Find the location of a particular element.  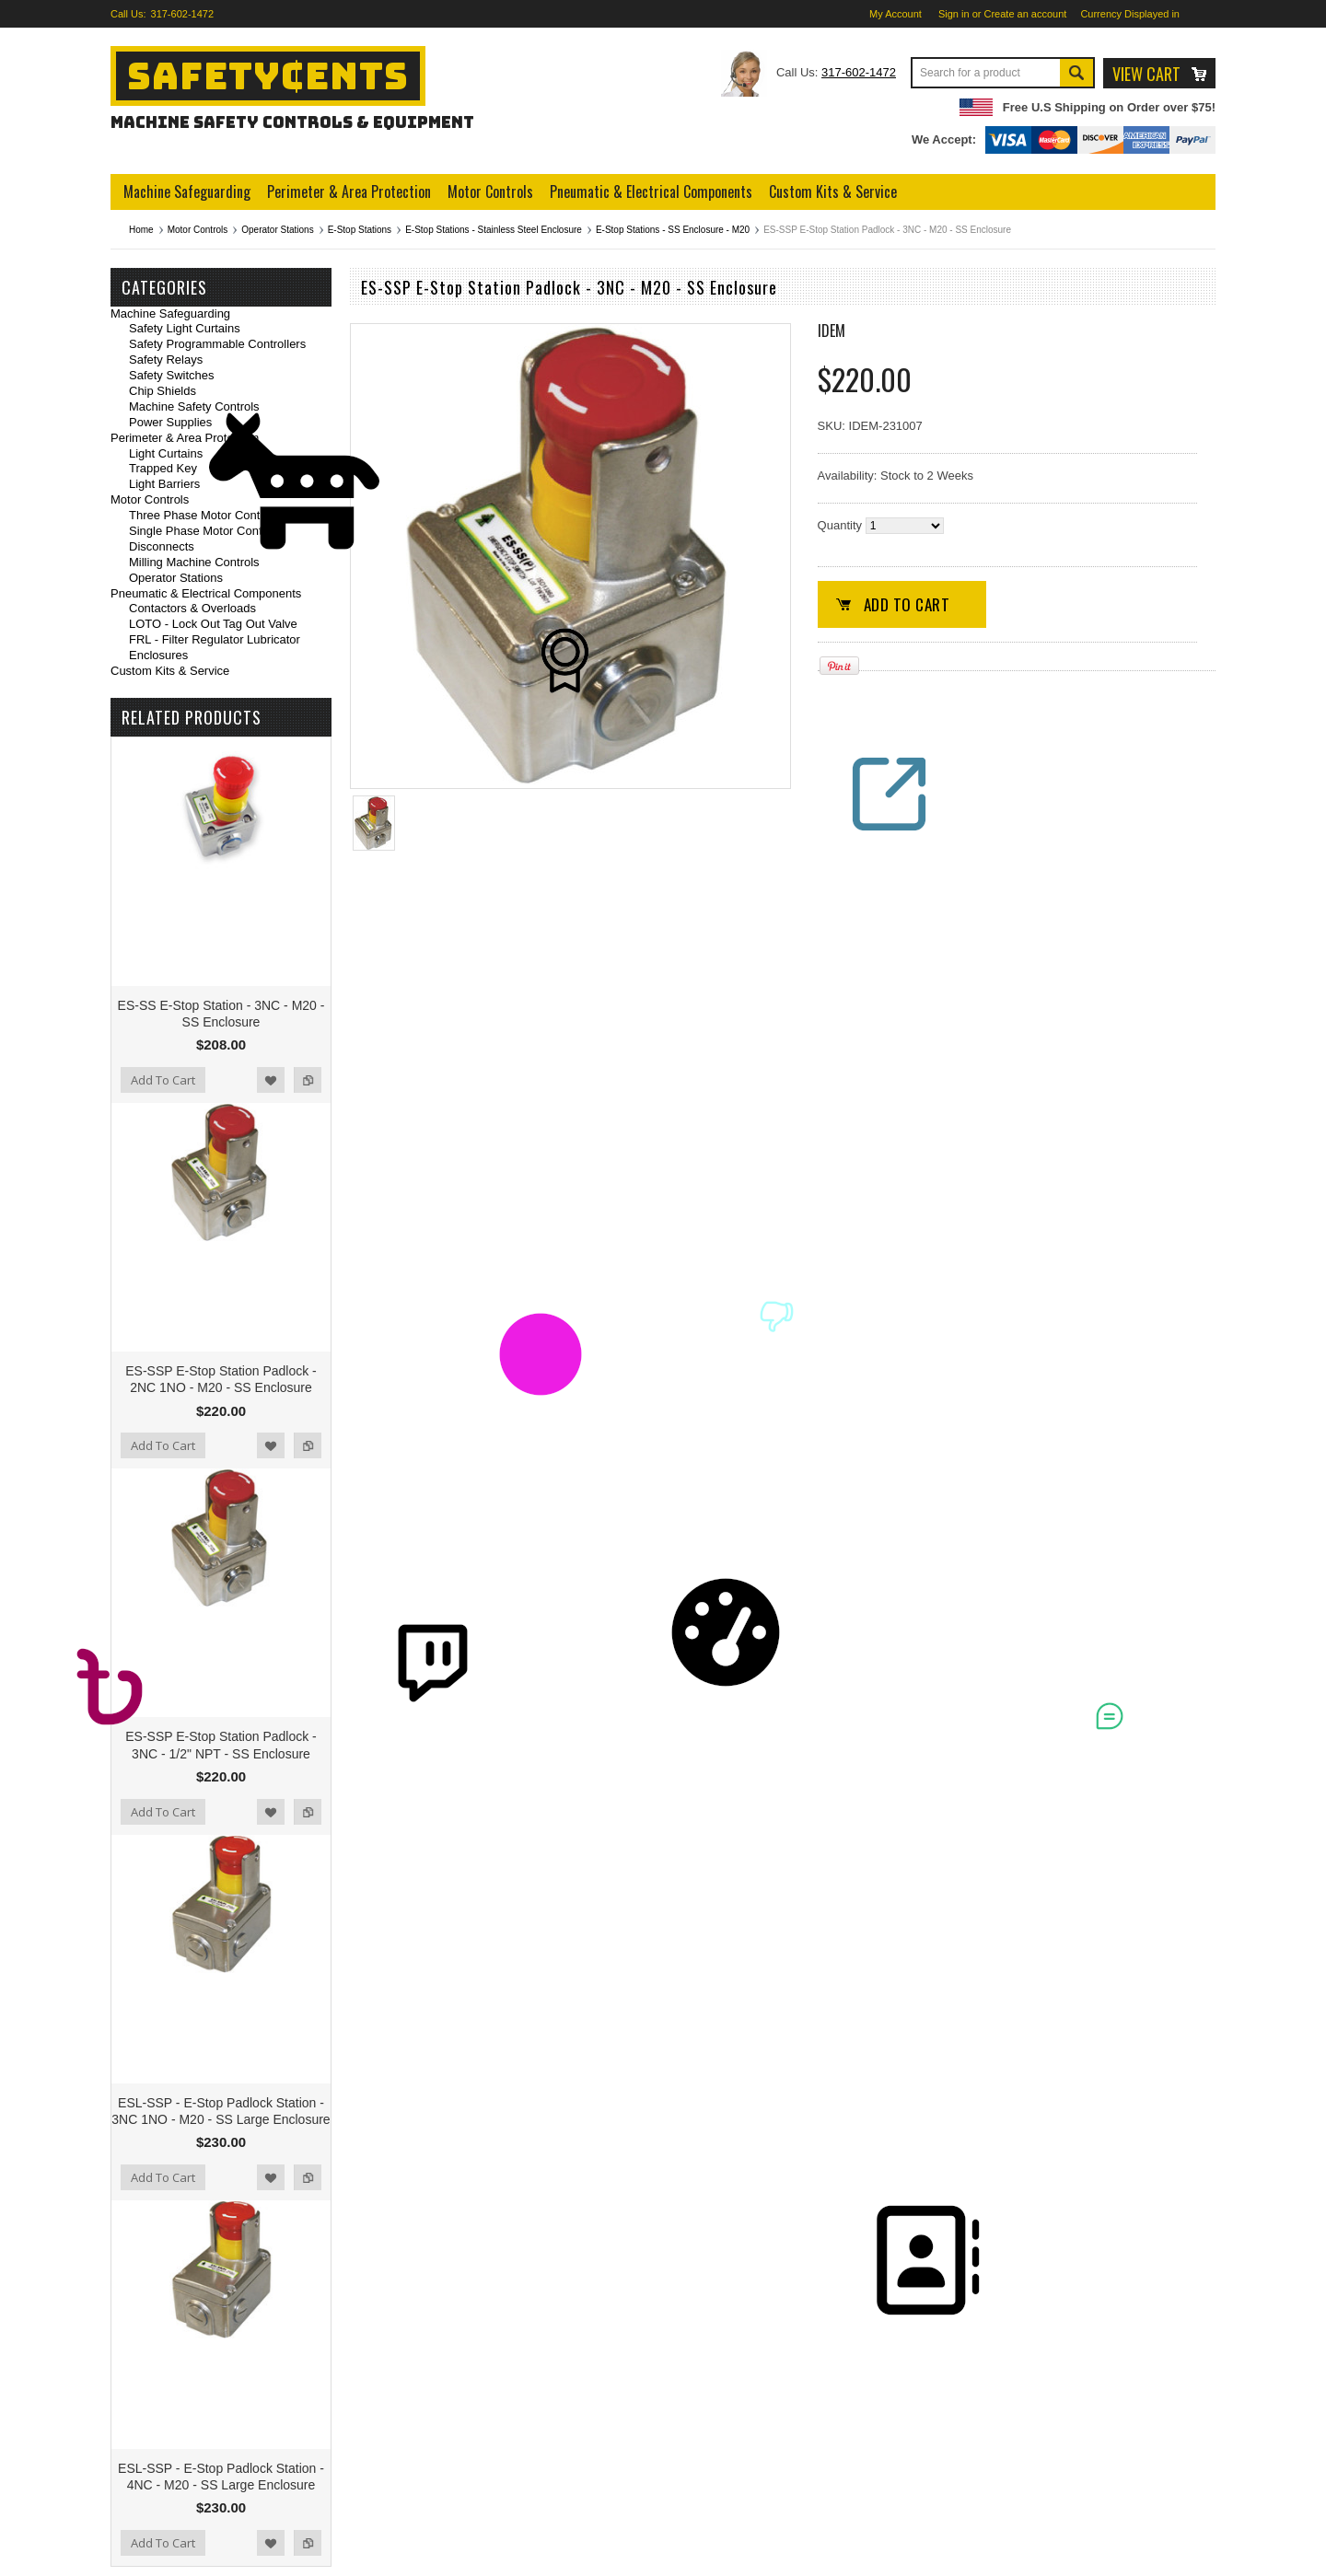

represents the Democratic Party affiliation is located at coordinates (294, 481).